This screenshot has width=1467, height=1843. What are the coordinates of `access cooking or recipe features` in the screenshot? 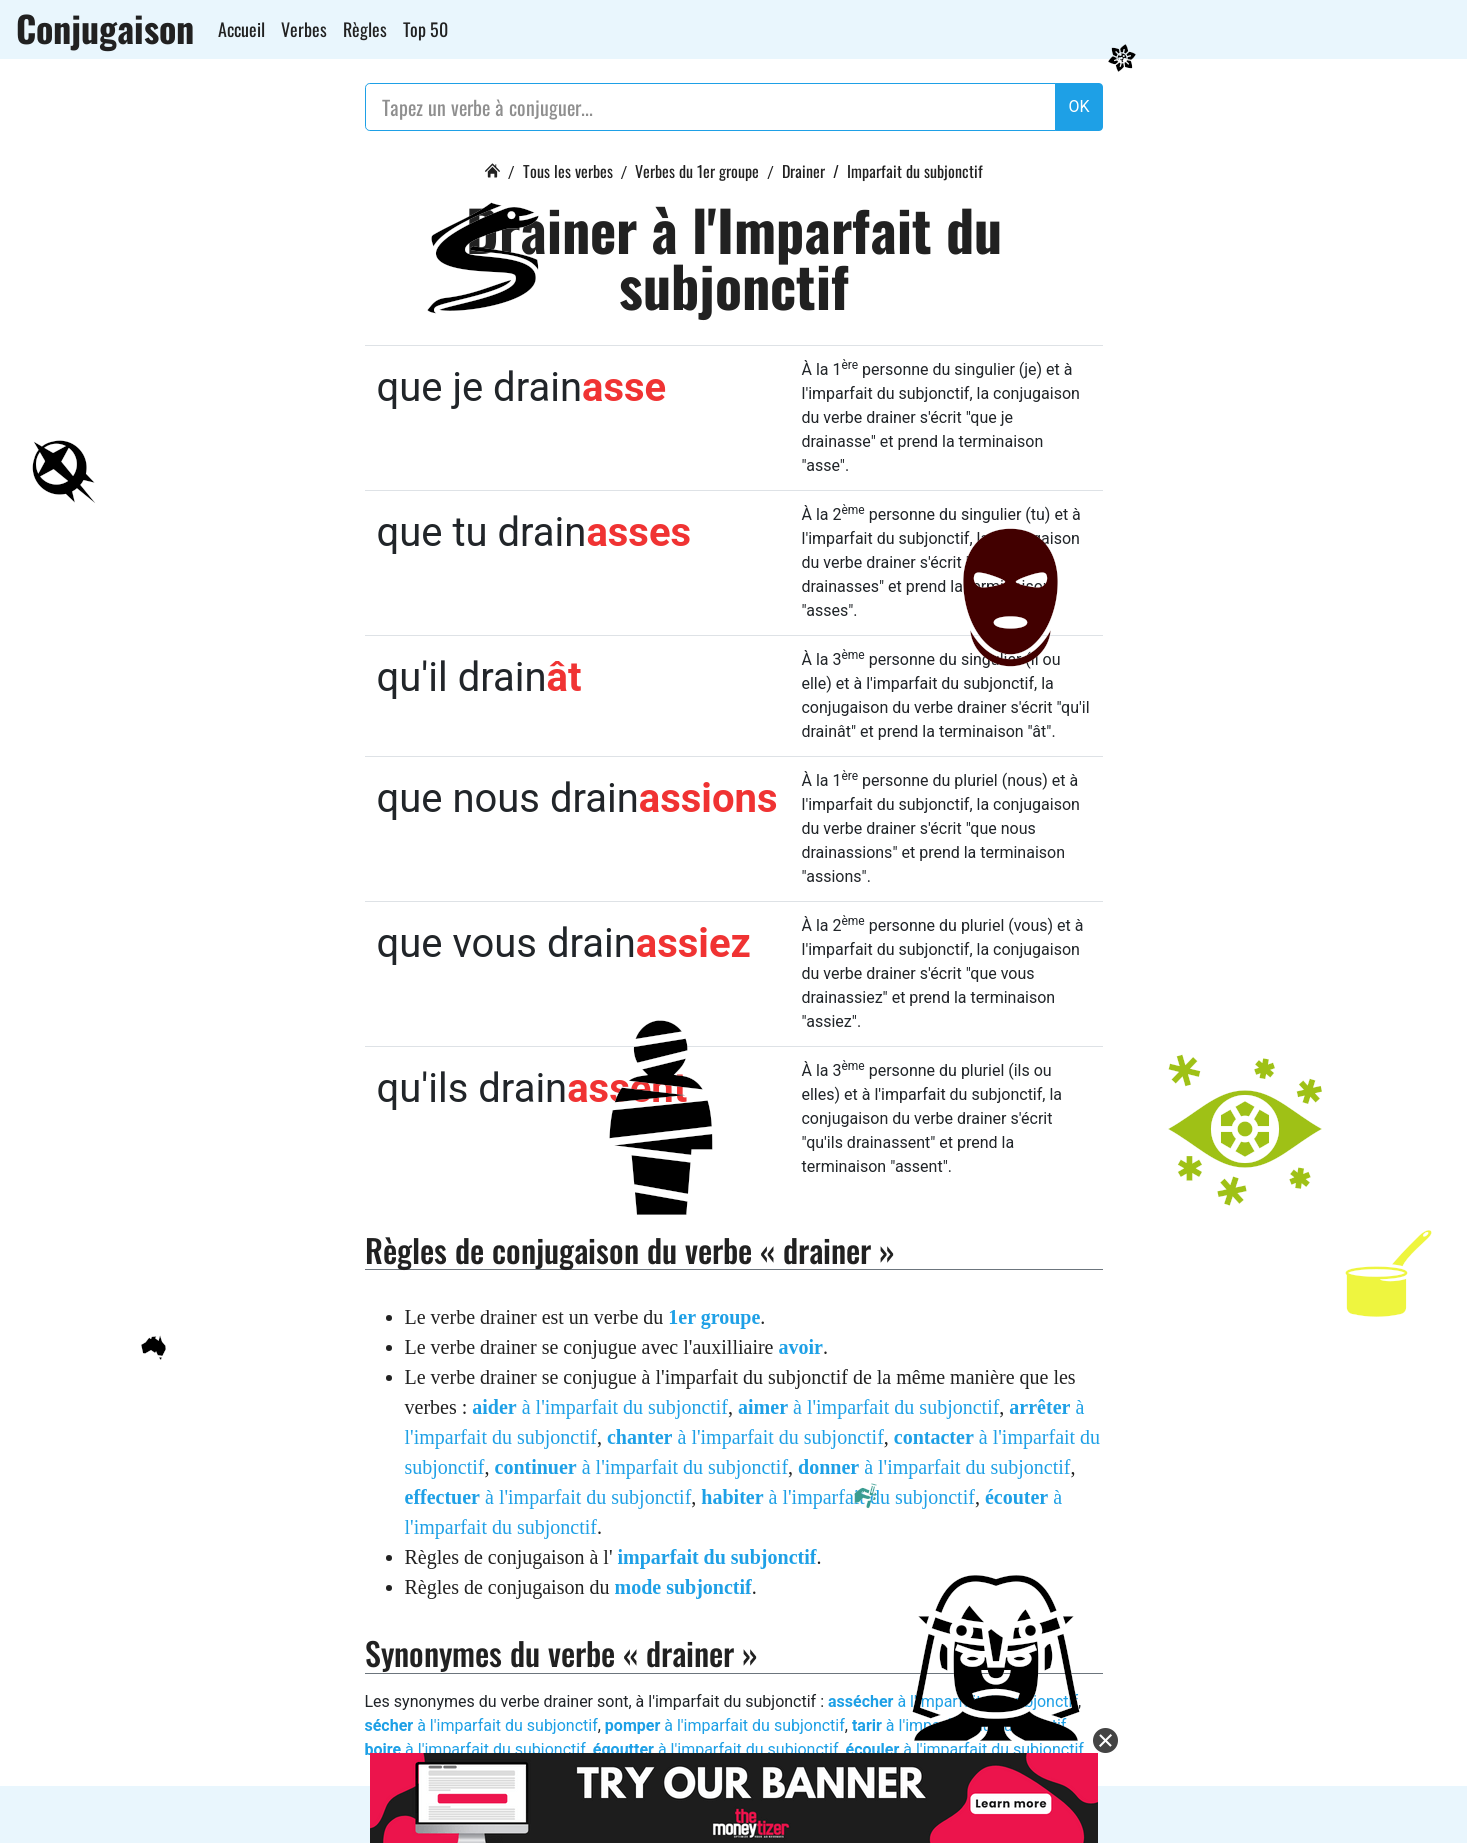 It's located at (1388, 1273).